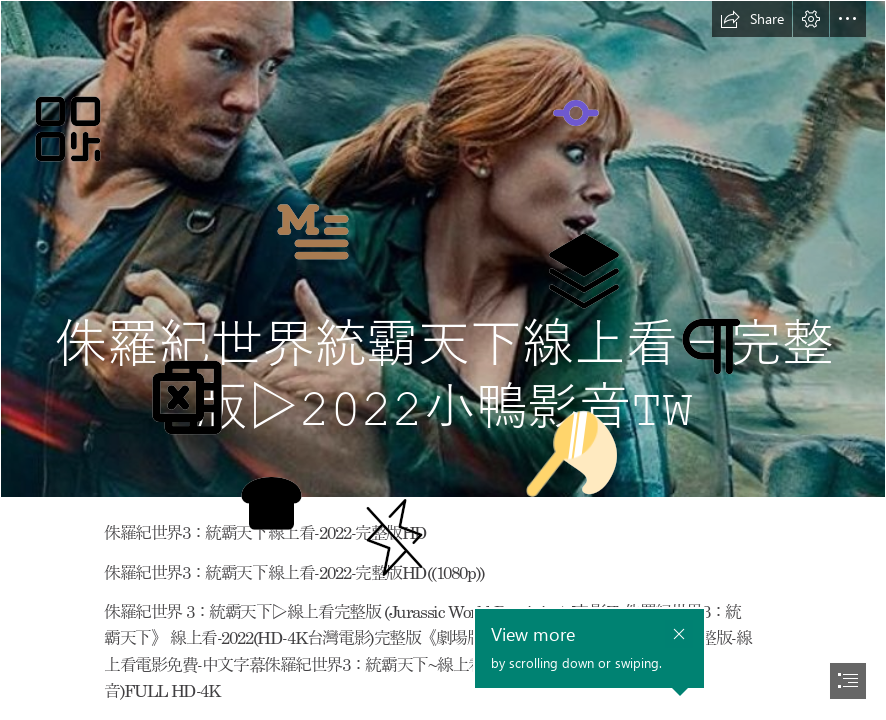 Image resolution: width=886 pixels, height=720 pixels. Describe the element at coordinates (313, 230) in the screenshot. I see `read article on medium` at that location.